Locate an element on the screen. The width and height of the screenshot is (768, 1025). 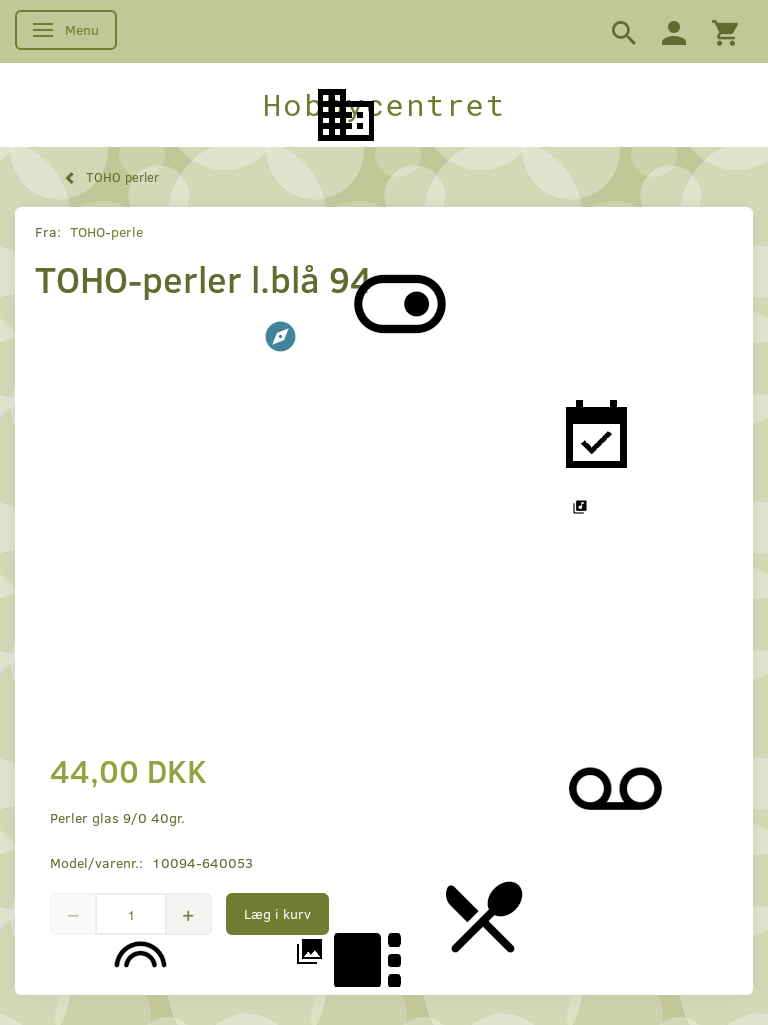
access voicemail messages is located at coordinates (615, 790).